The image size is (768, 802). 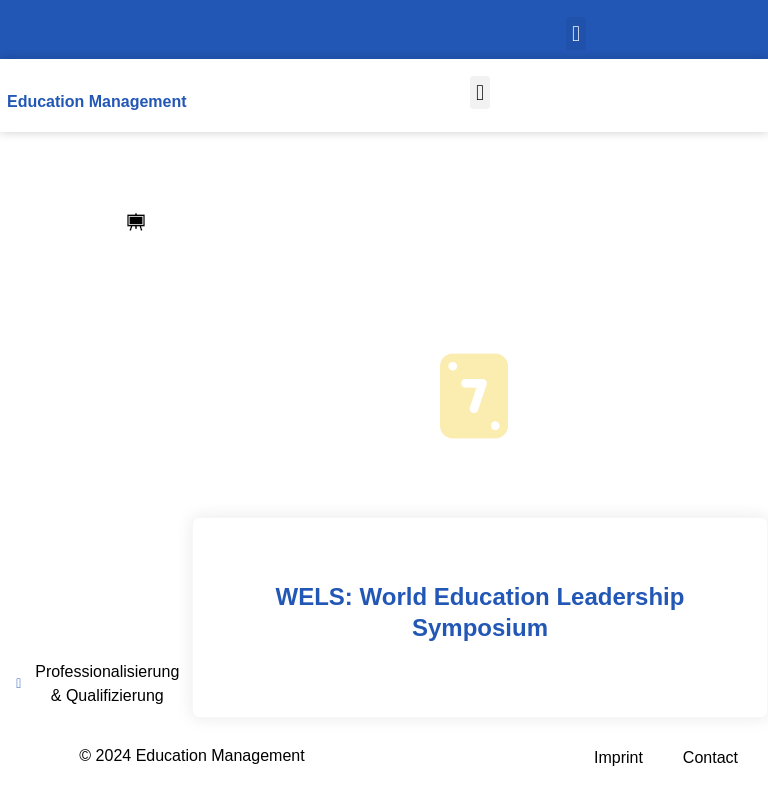 What do you see at coordinates (136, 222) in the screenshot?
I see `open presentation or slideshow mode` at bounding box center [136, 222].